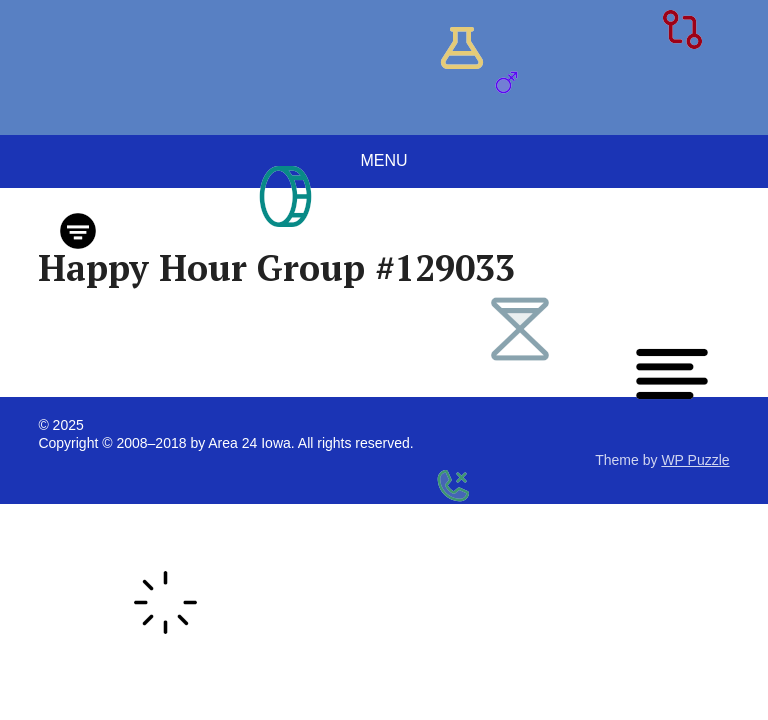  I want to click on end or decline a phone call, so click(454, 485).